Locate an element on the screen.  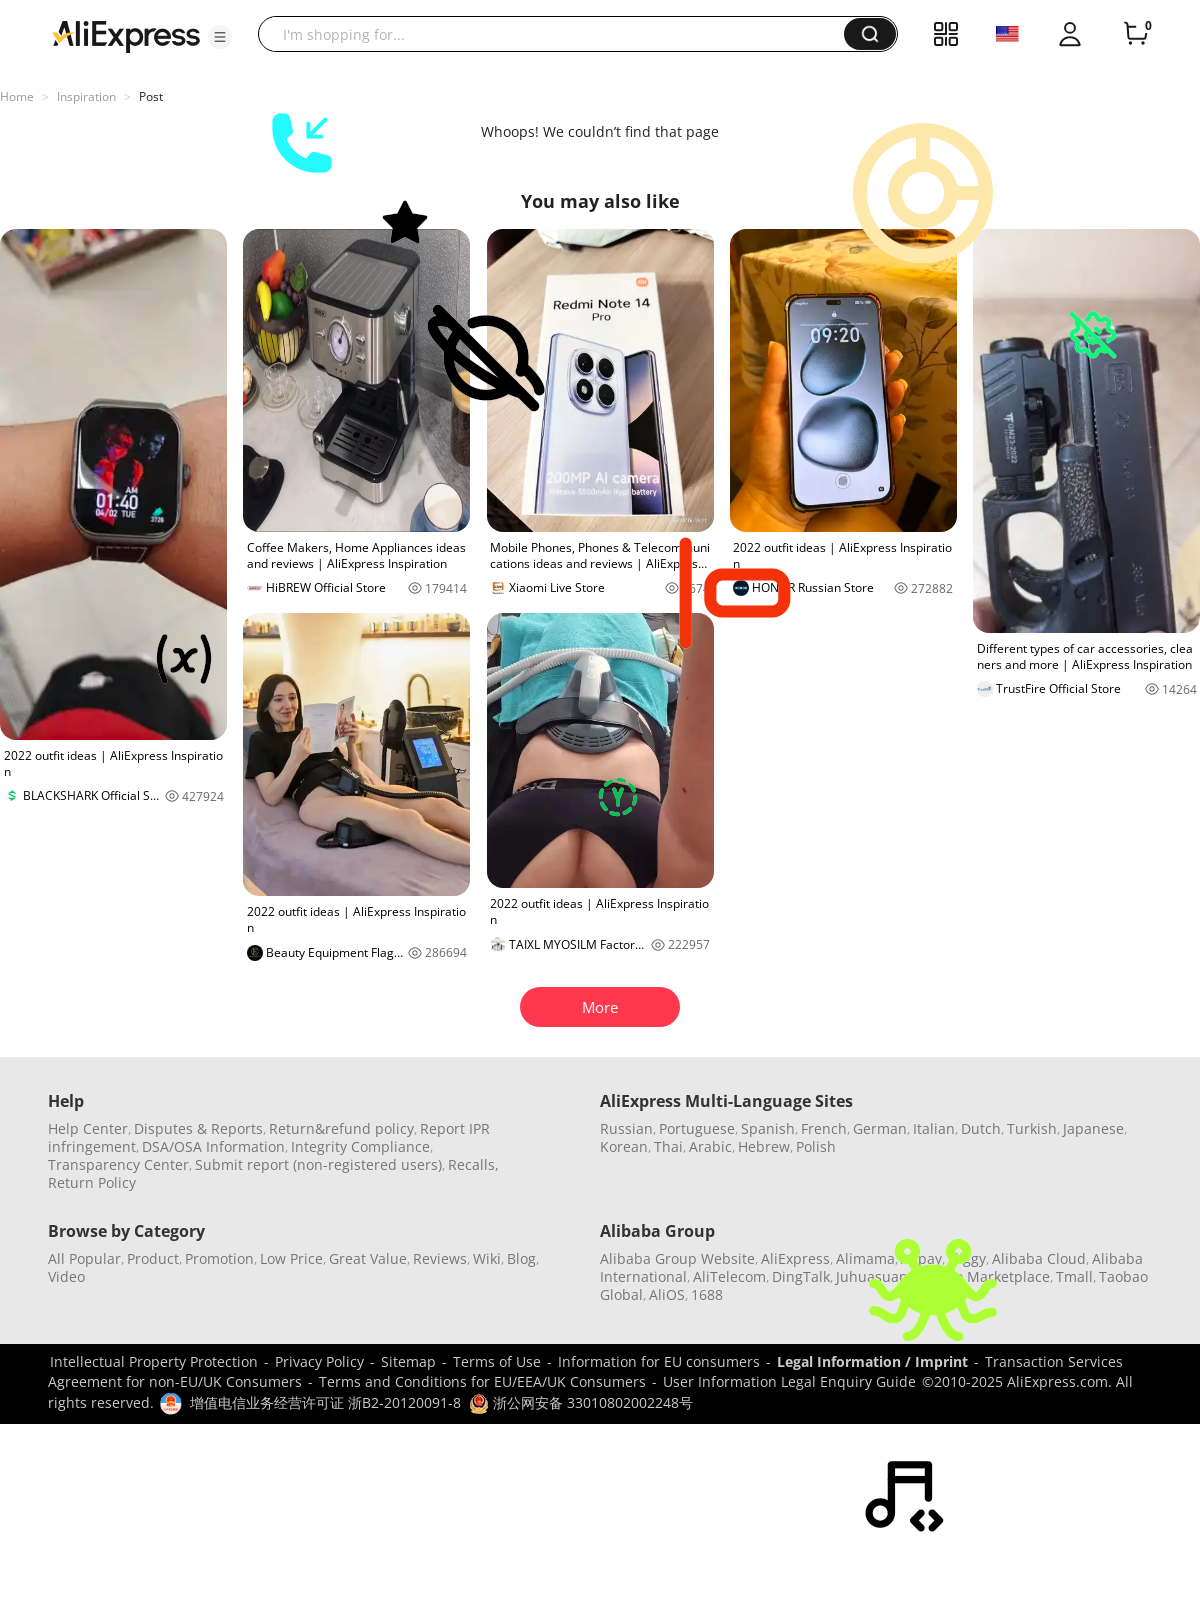
settings are currently disabled is located at coordinates (1093, 335).